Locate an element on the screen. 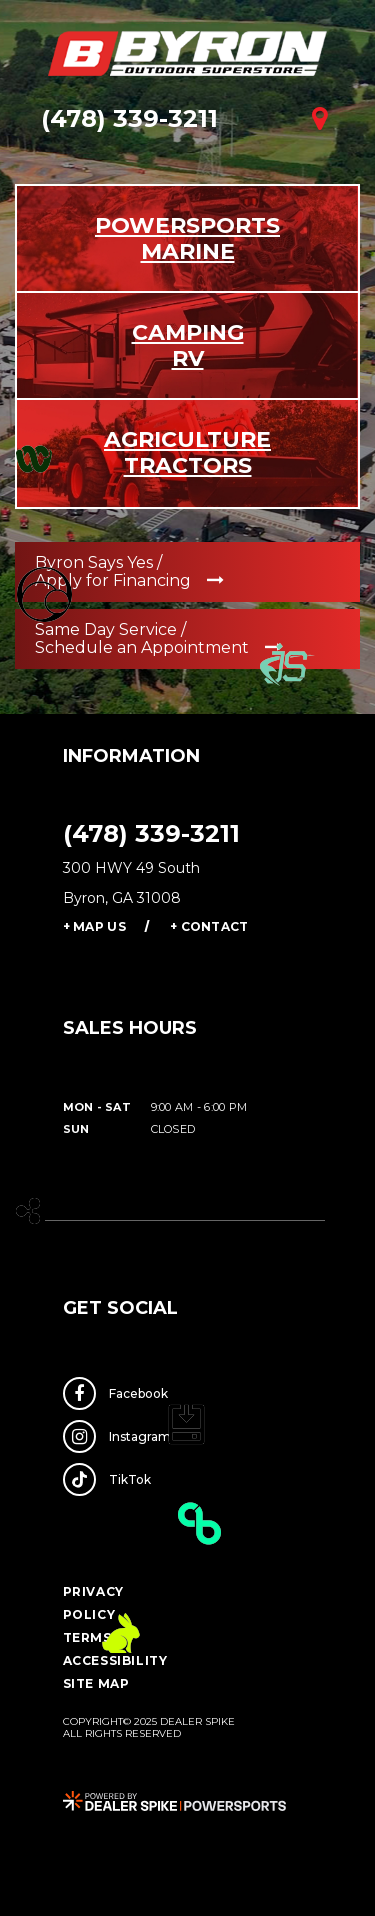 The height and width of the screenshot is (1916, 375). pagseguro payment service logo is located at coordinates (44, 594).